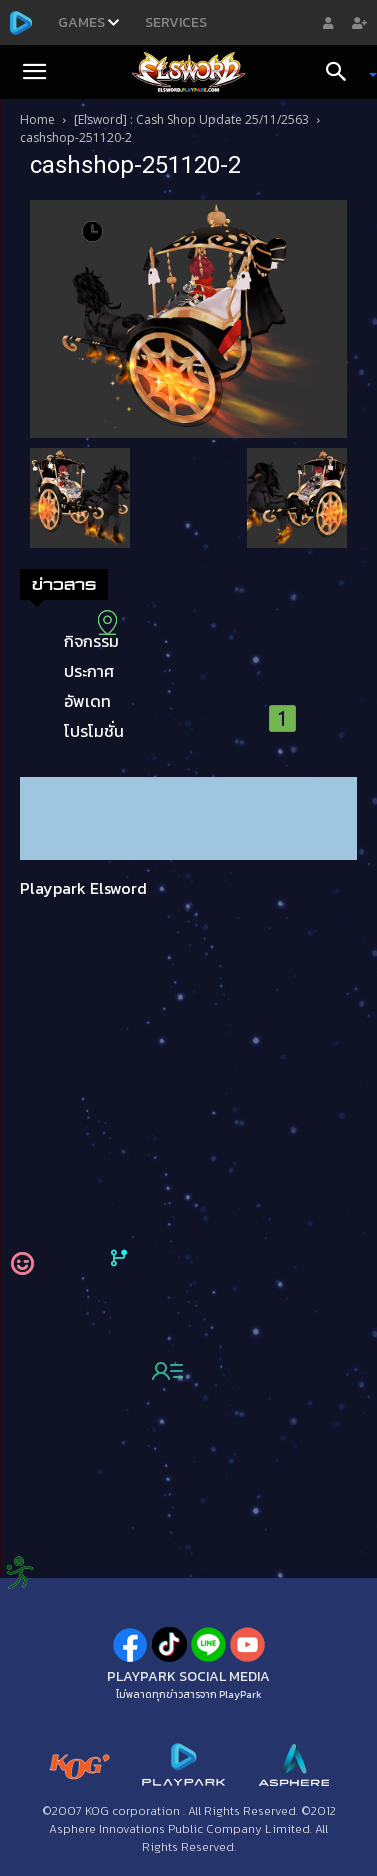 This screenshot has height=1876, width=377. I want to click on create a new git branch, so click(118, 1258).